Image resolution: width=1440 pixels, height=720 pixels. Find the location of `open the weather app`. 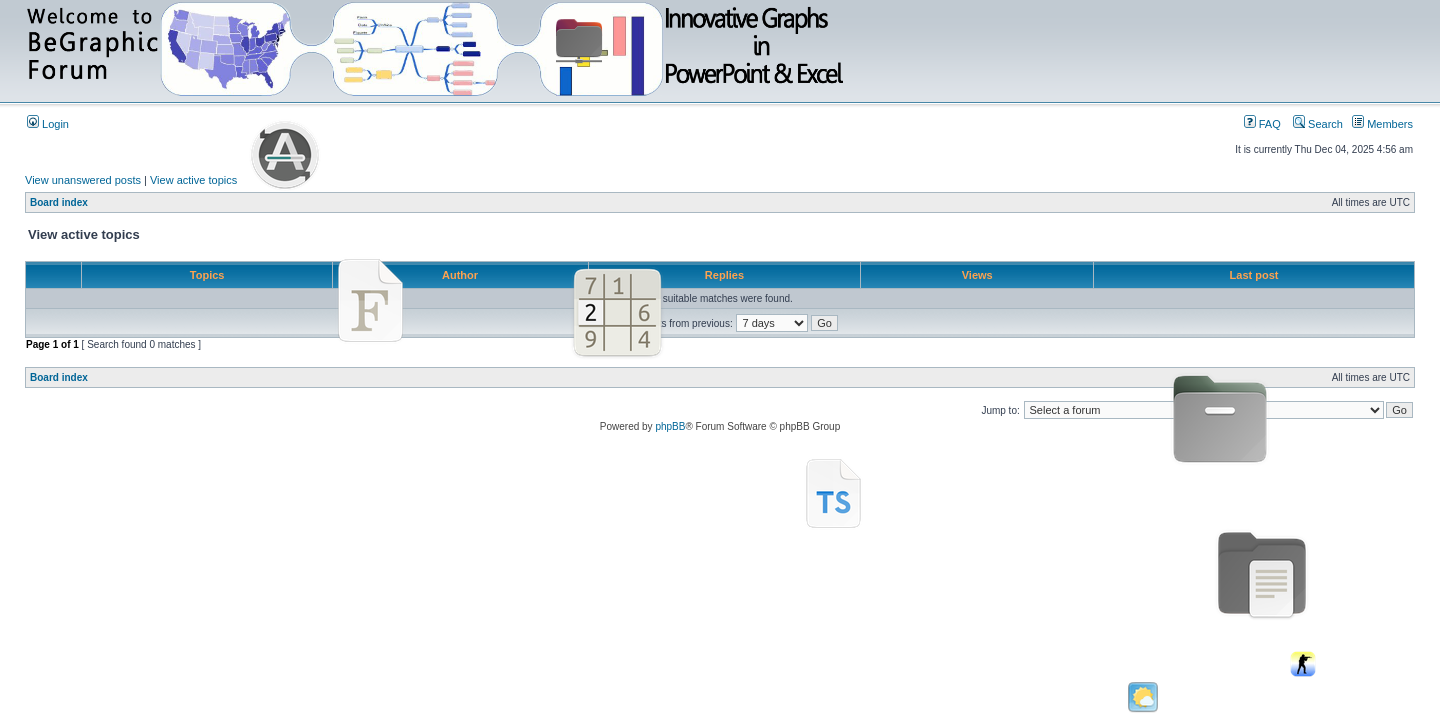

open the weather app is located at coordinates (1143, 697).